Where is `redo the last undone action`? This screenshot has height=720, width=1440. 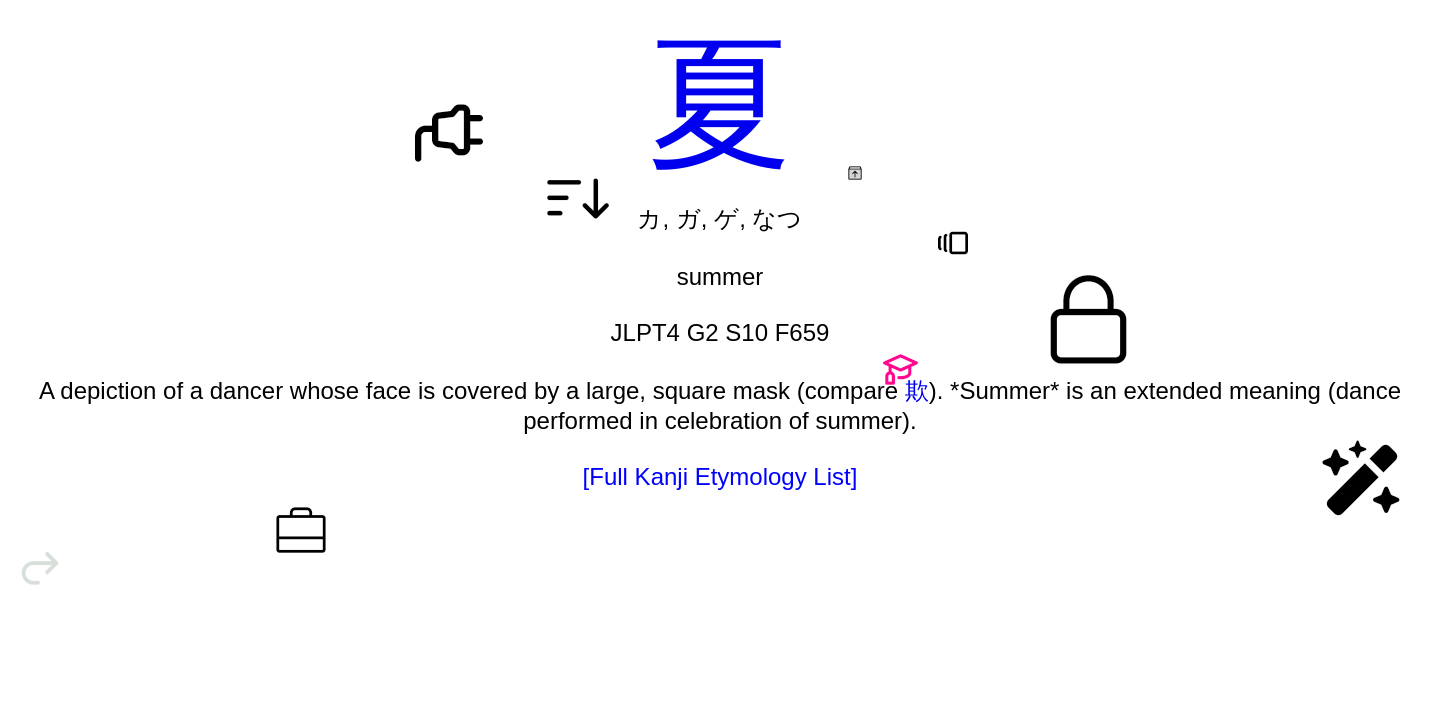 redo the last undone action is located at coordinates (40, 569).